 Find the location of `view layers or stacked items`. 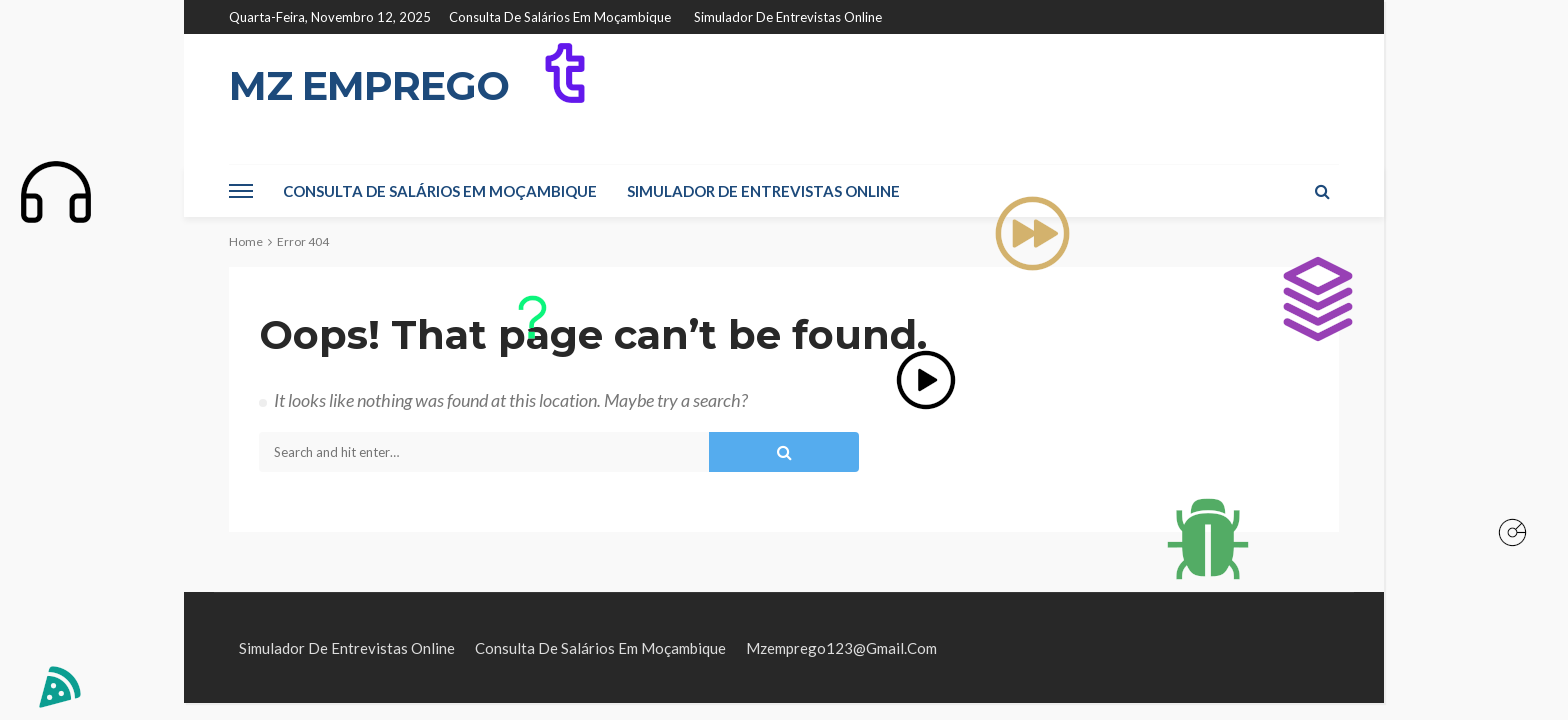

view layers or stacked items is located at coordinates (1318, 299).